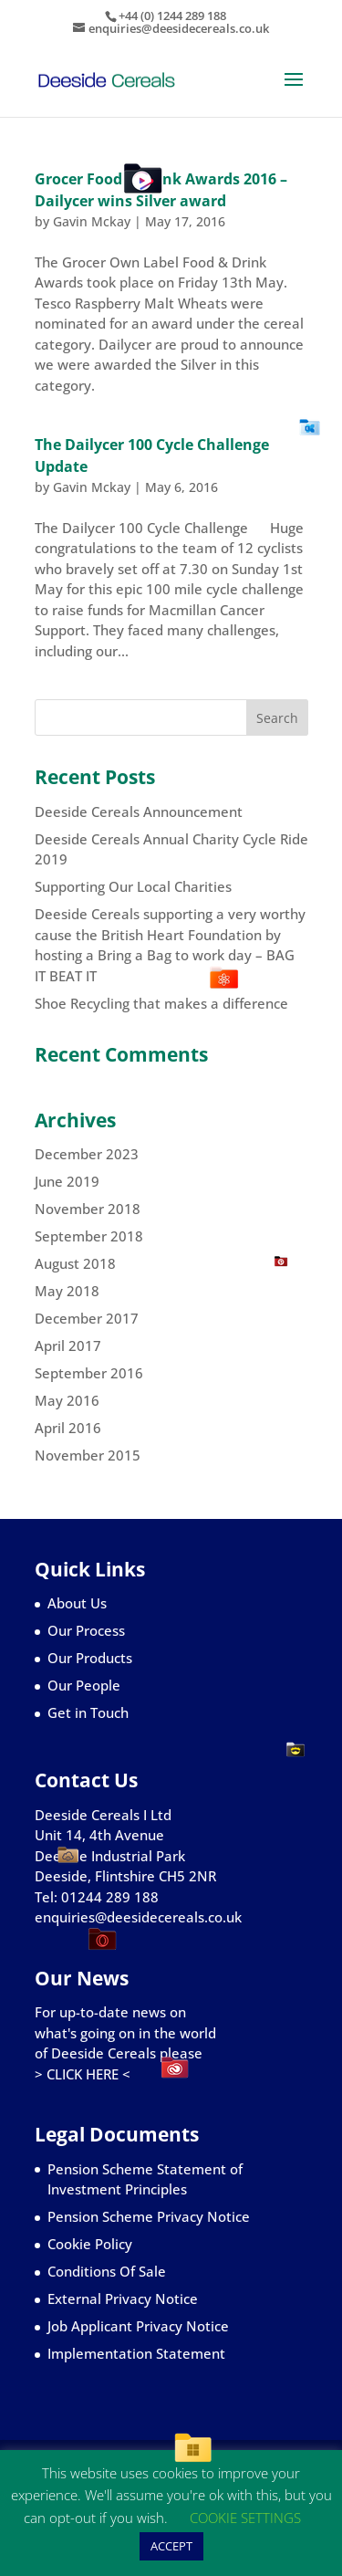 This screenshot has height=2576, width=342. What do you see at coordinates (309, 427) in the screenshot?
I see `open microsoft exchange folder` at bounding box center [309, 427].